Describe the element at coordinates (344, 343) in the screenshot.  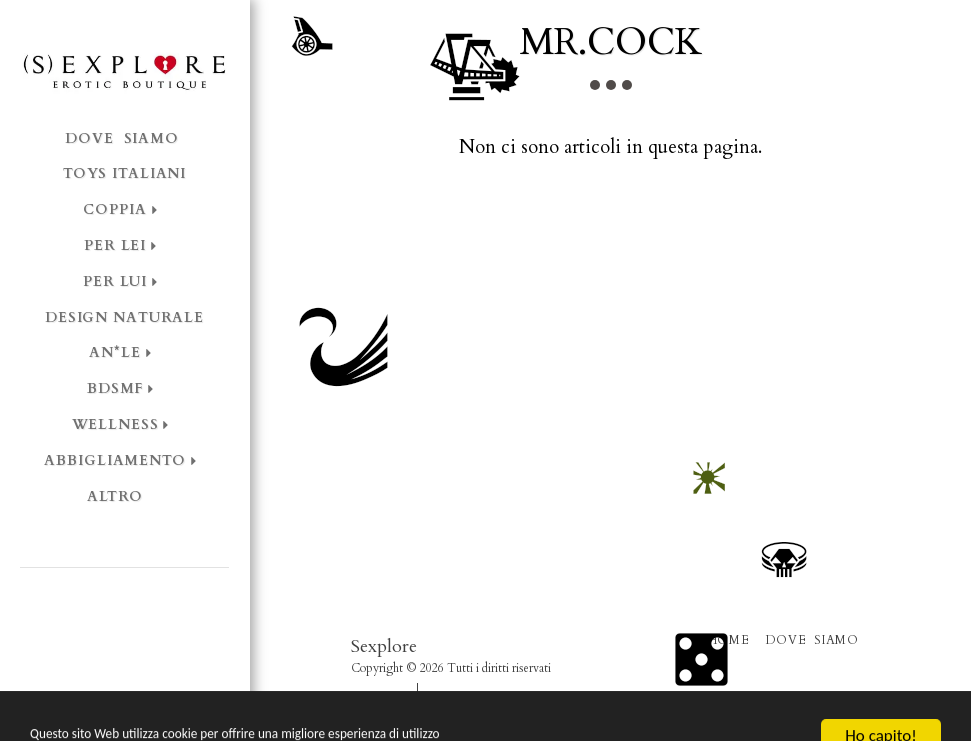
I see `swan or bird-themed game element` at that location.